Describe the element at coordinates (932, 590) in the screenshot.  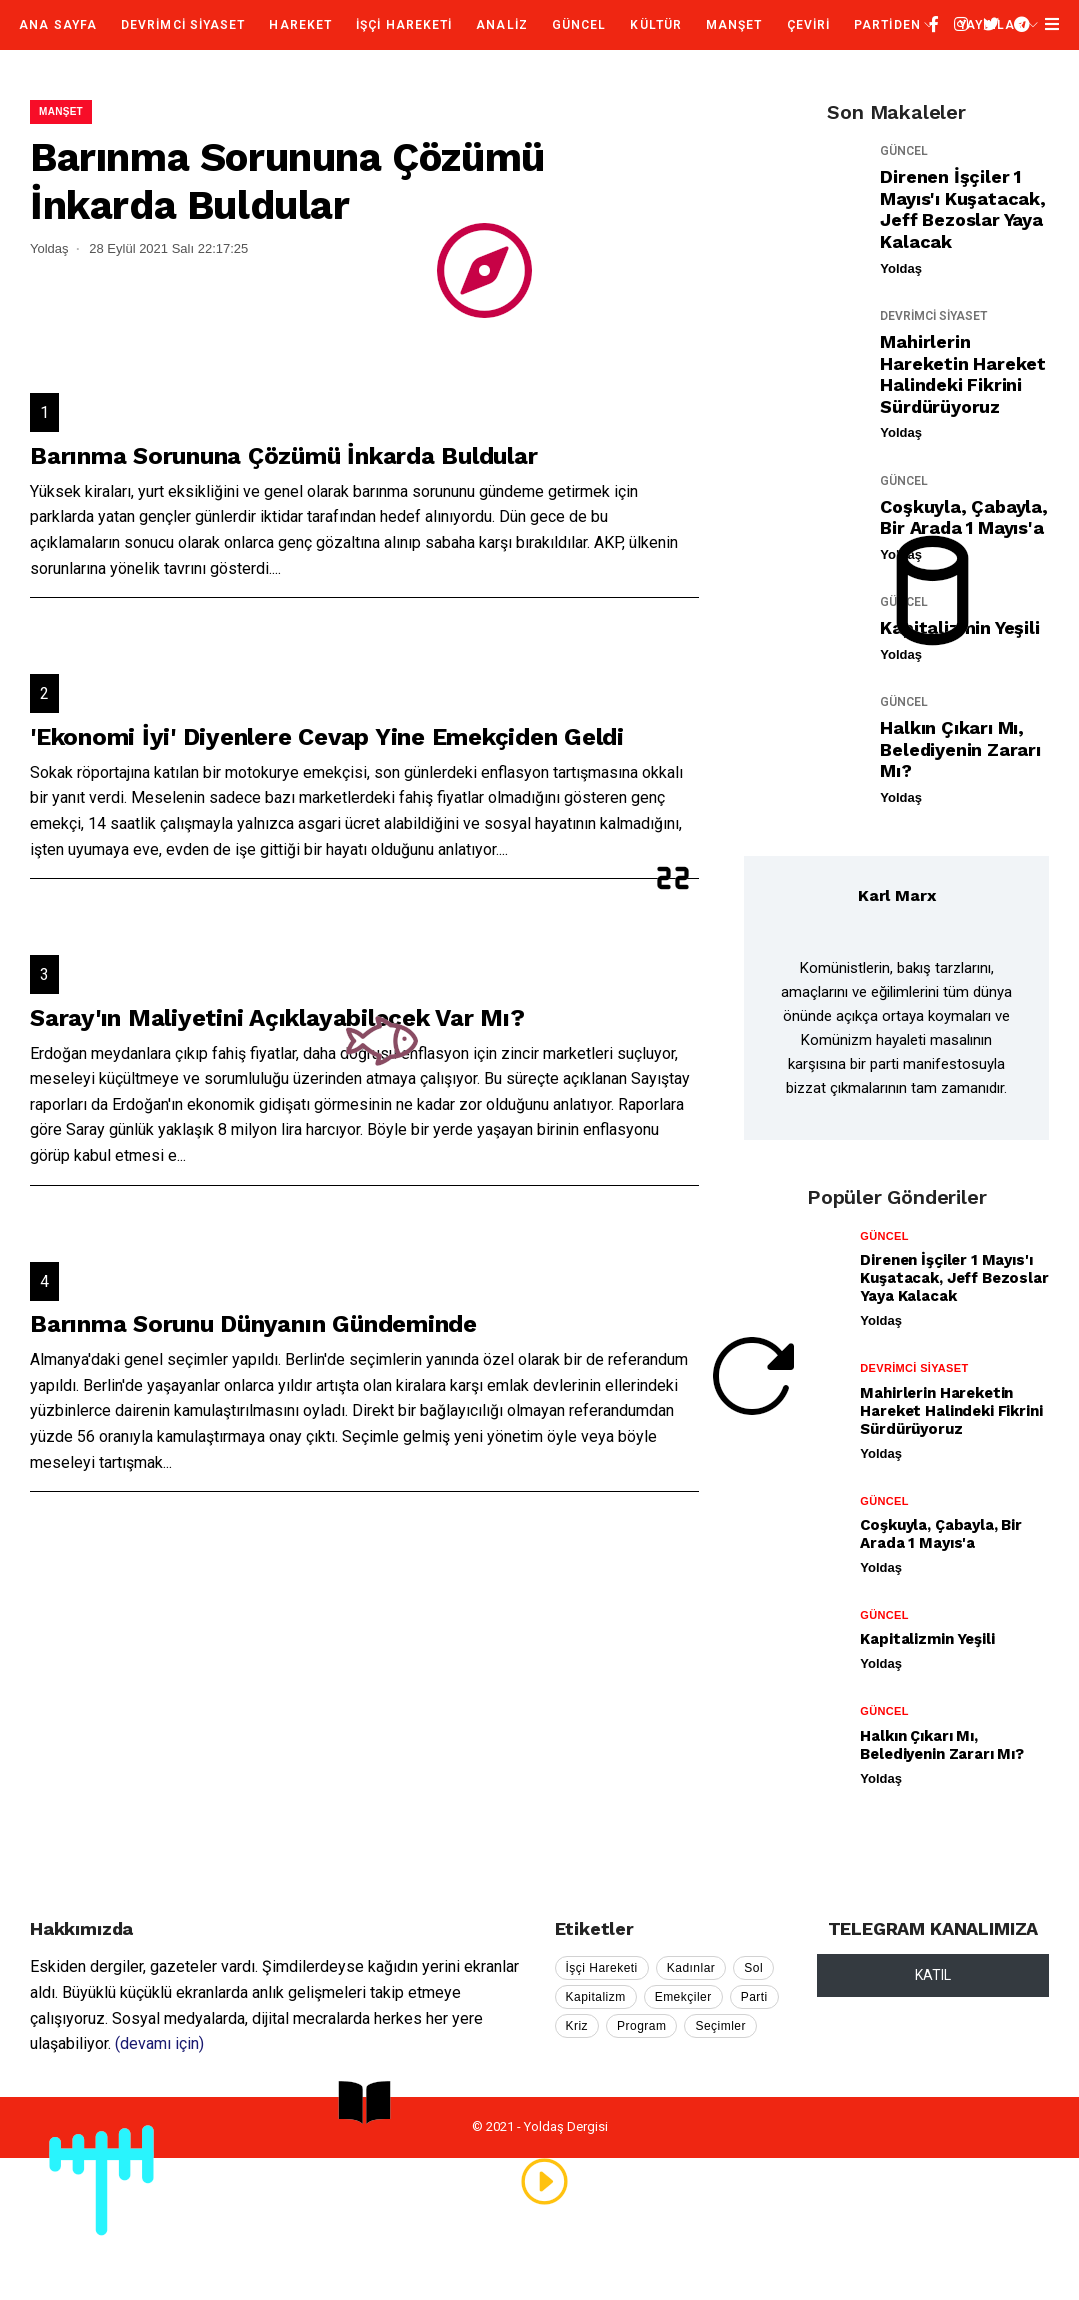
I see `access database or storage` at that location.